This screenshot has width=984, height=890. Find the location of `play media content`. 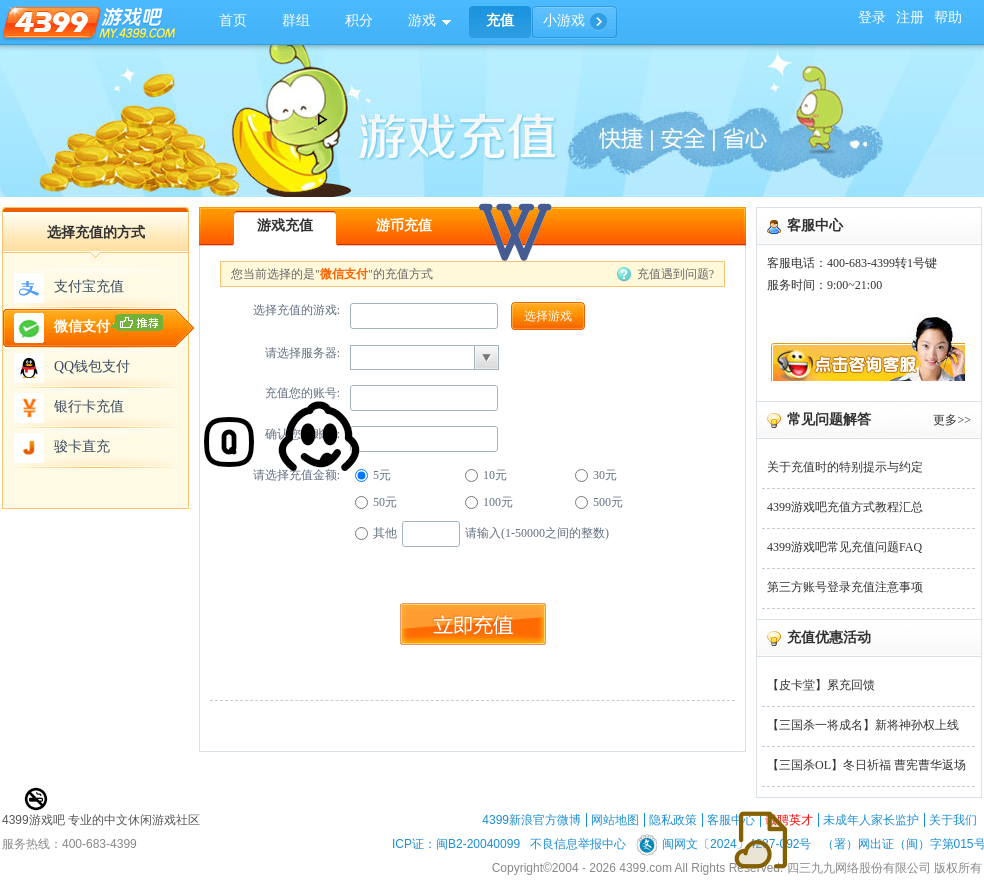

play media content is located at coordinates (321, 119).